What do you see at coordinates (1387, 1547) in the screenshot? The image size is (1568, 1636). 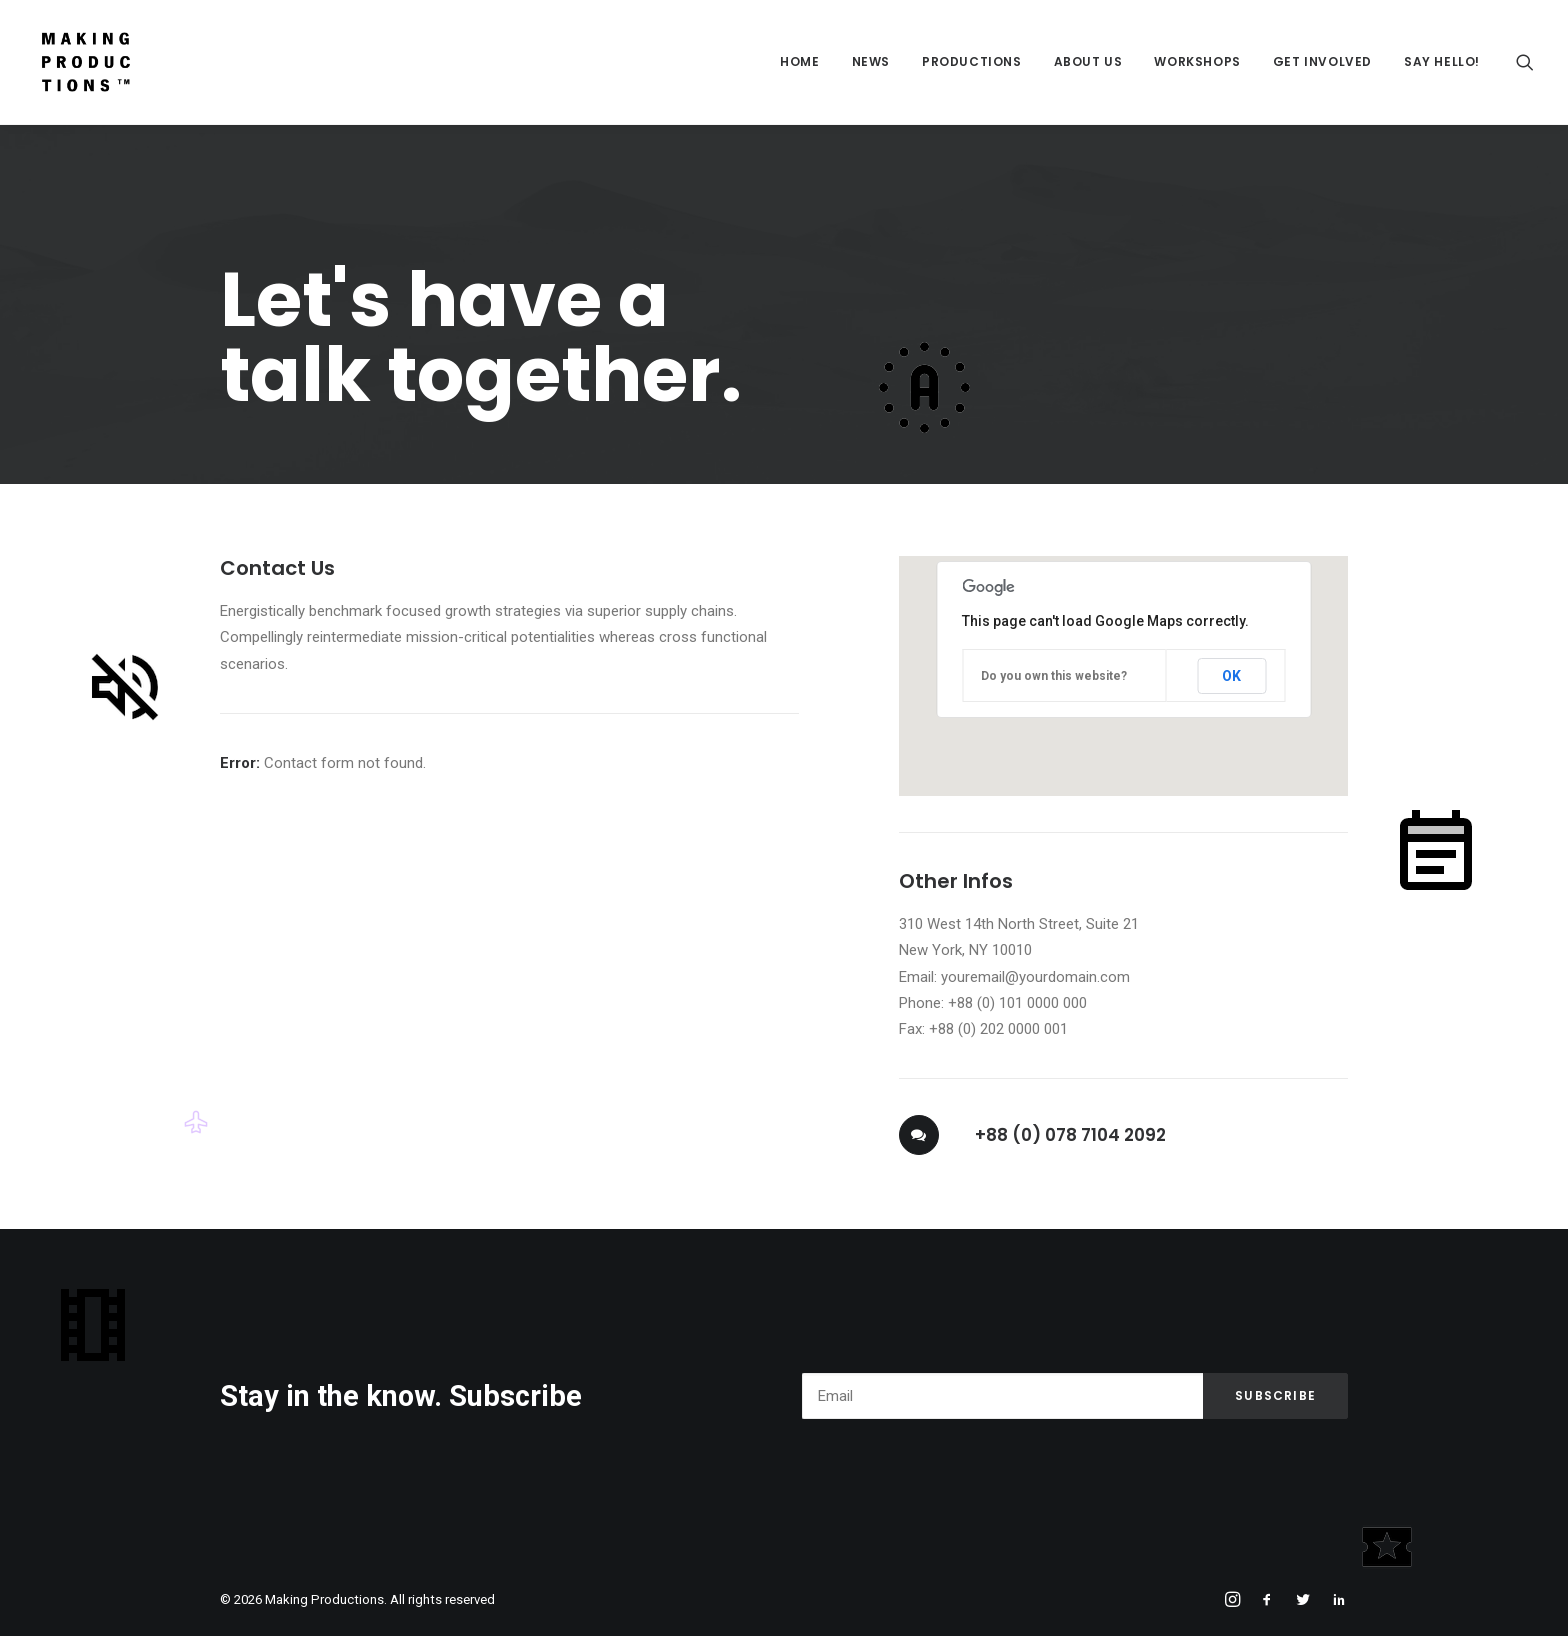 I see `view nearby events or entertainment` at bounding box center [1387, 1547].